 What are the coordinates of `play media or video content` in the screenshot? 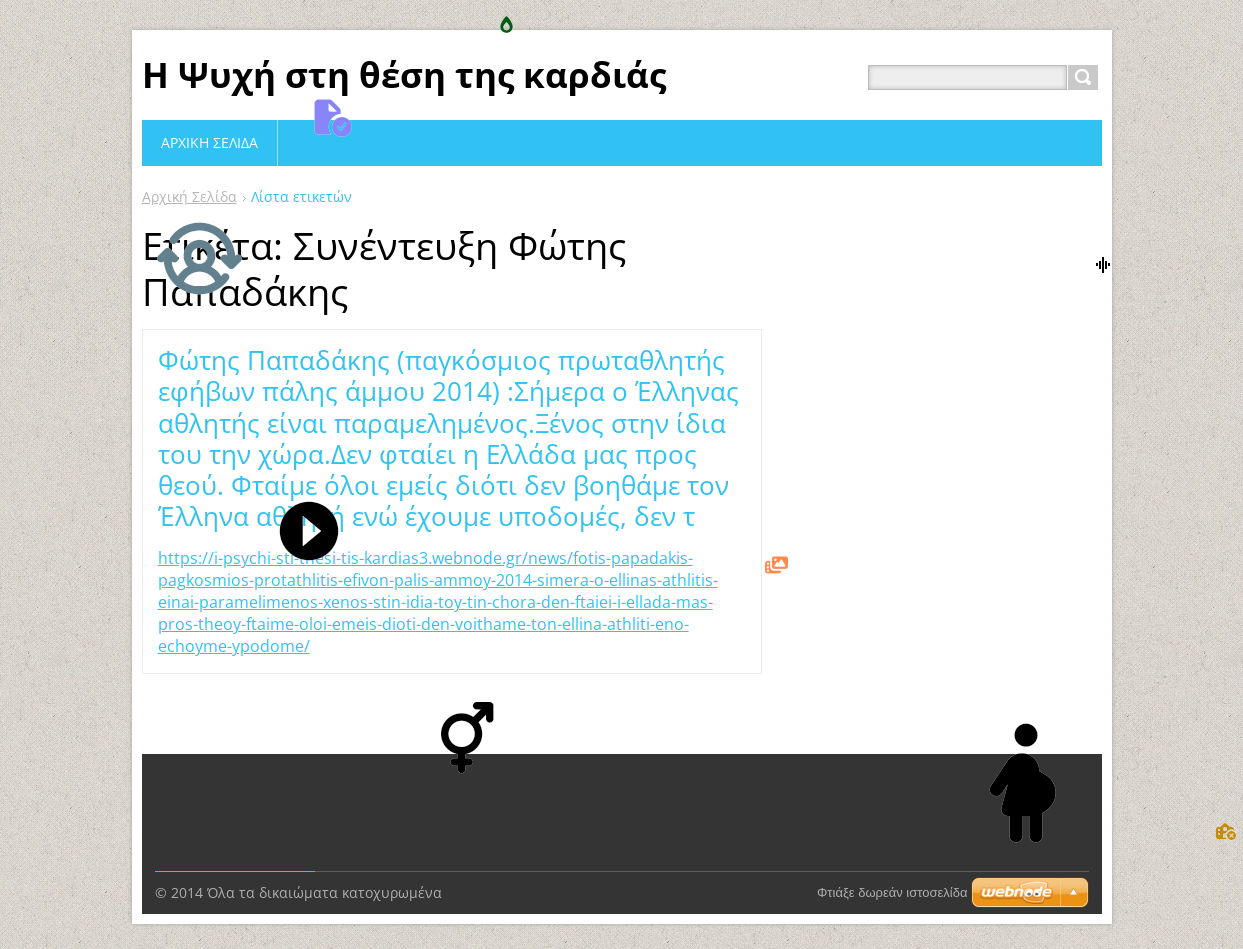 It's located at (309, 531).